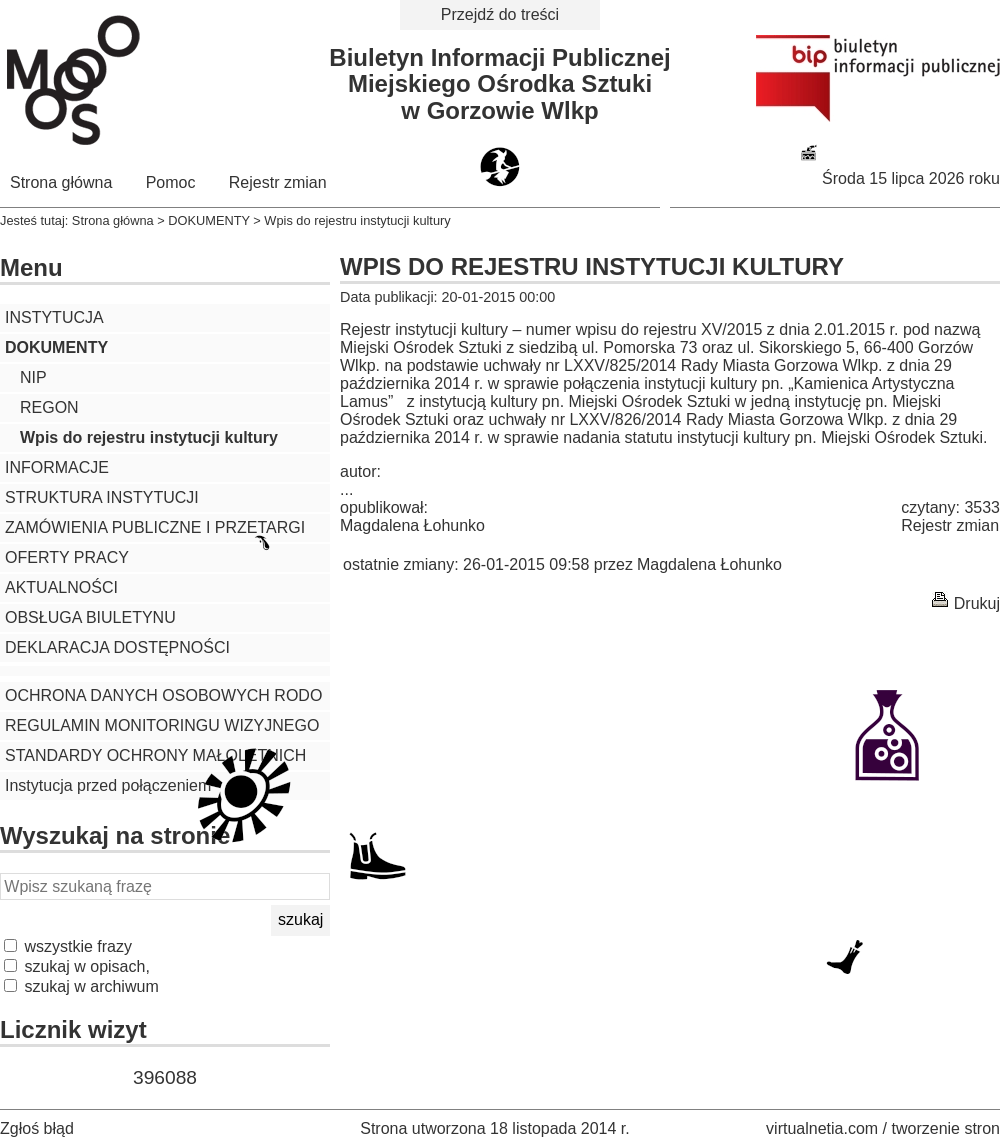 Image resolution: width=1000 pixels, height=1148 pixels. What do you see at coordinates (845, 956) in the screenshot?
I see `indicates character injury or damage state` at bounding box center [845, 956].